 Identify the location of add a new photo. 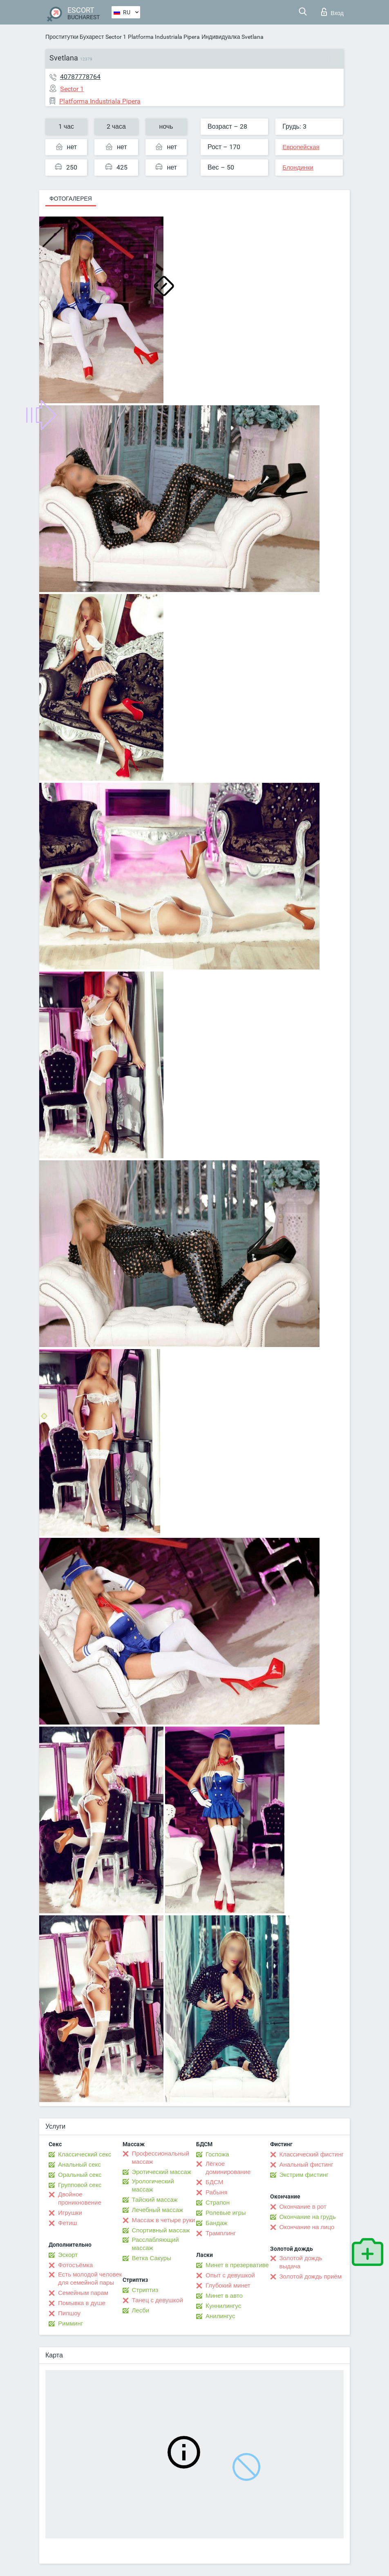
(367, 2252).